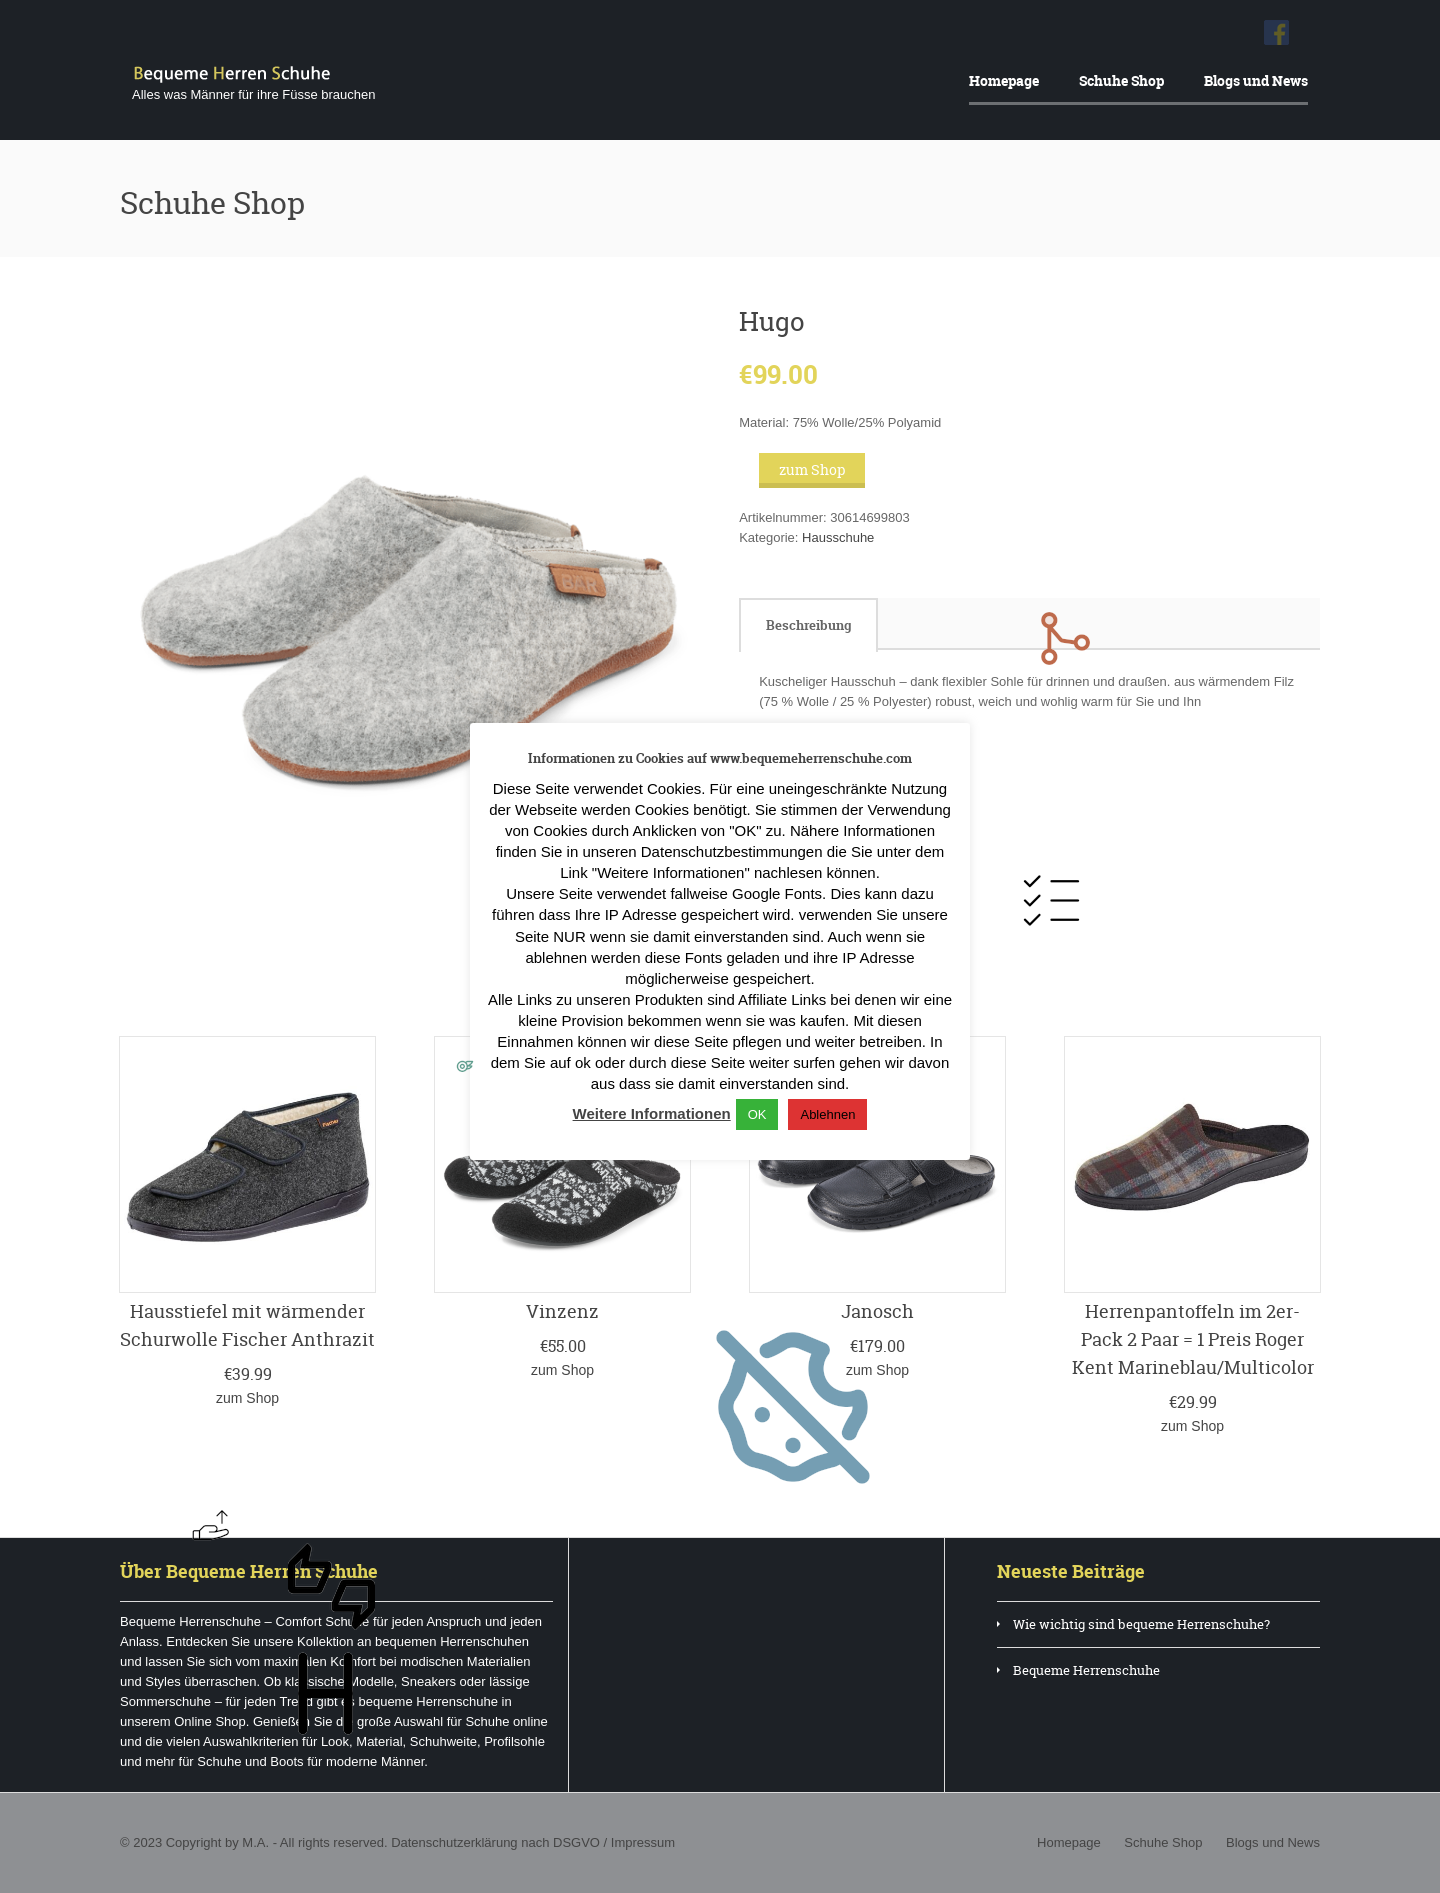 The height and width of the screenshot is (1893, 1440). What do you see at coordinates (1061, 638) in the screenshot?
I see `merge branches in version control` at bounding box center [1061, 638].